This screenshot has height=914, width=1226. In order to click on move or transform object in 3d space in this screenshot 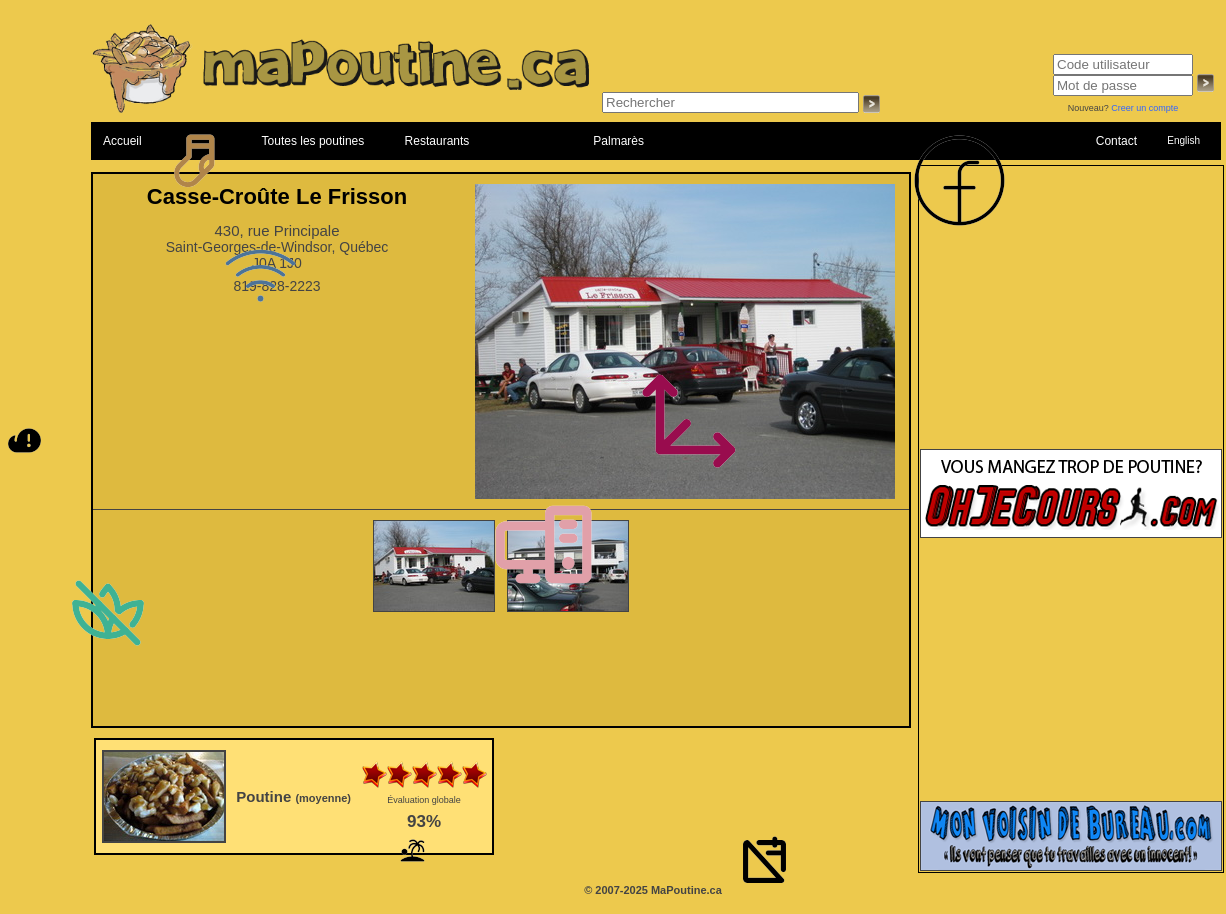, I will do `click(691, 419)`.